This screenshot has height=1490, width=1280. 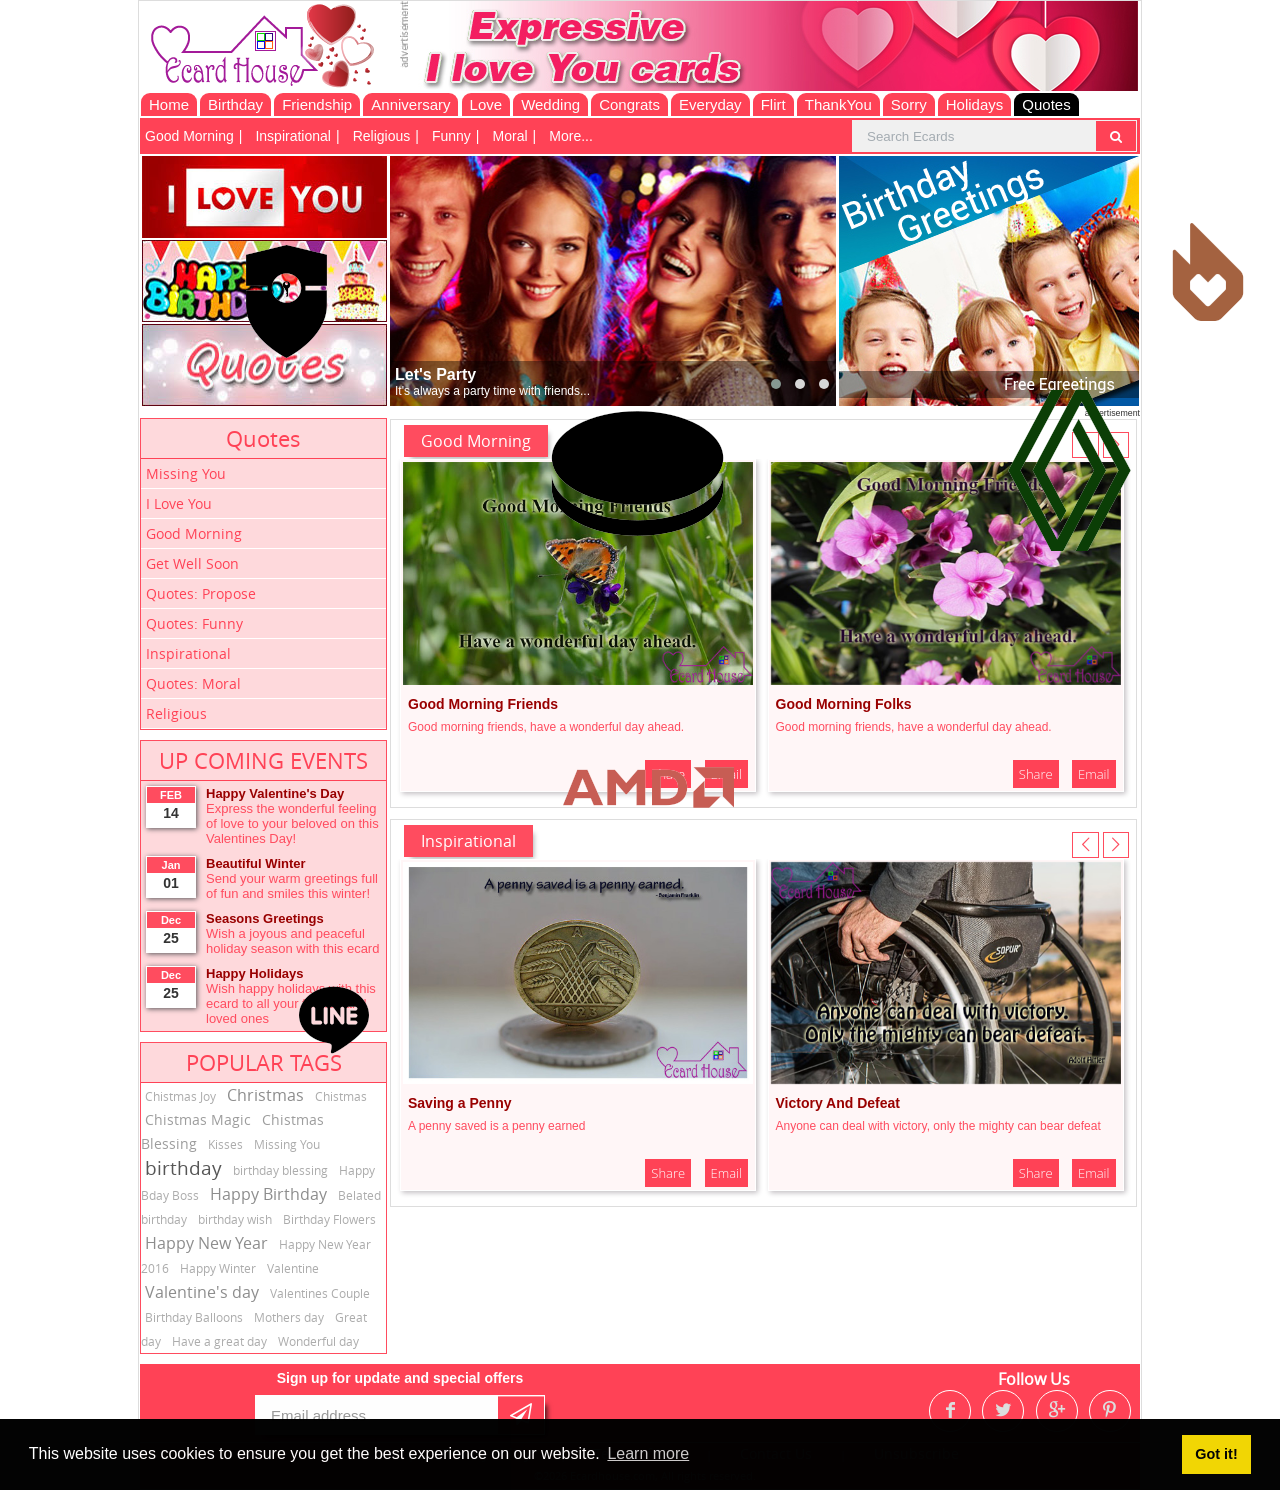 What do you see at coordinates (1069, 470) in the screenshot?
I see `renault brand logo` at bounding box center [1069, 470].